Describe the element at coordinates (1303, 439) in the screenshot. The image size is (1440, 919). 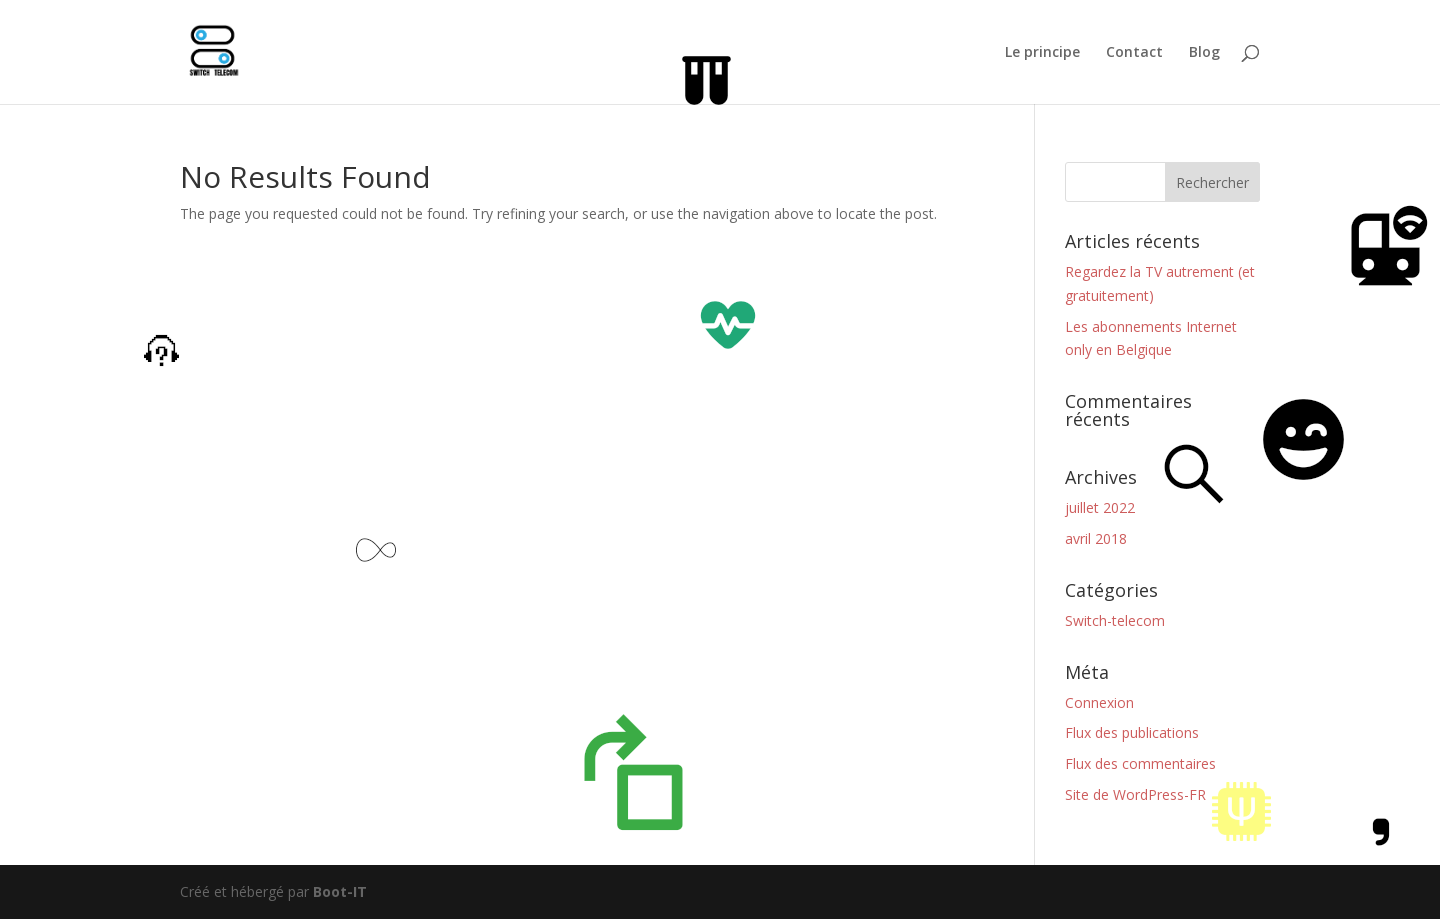
I see `add a playful or winking emoji reaction` at that location.